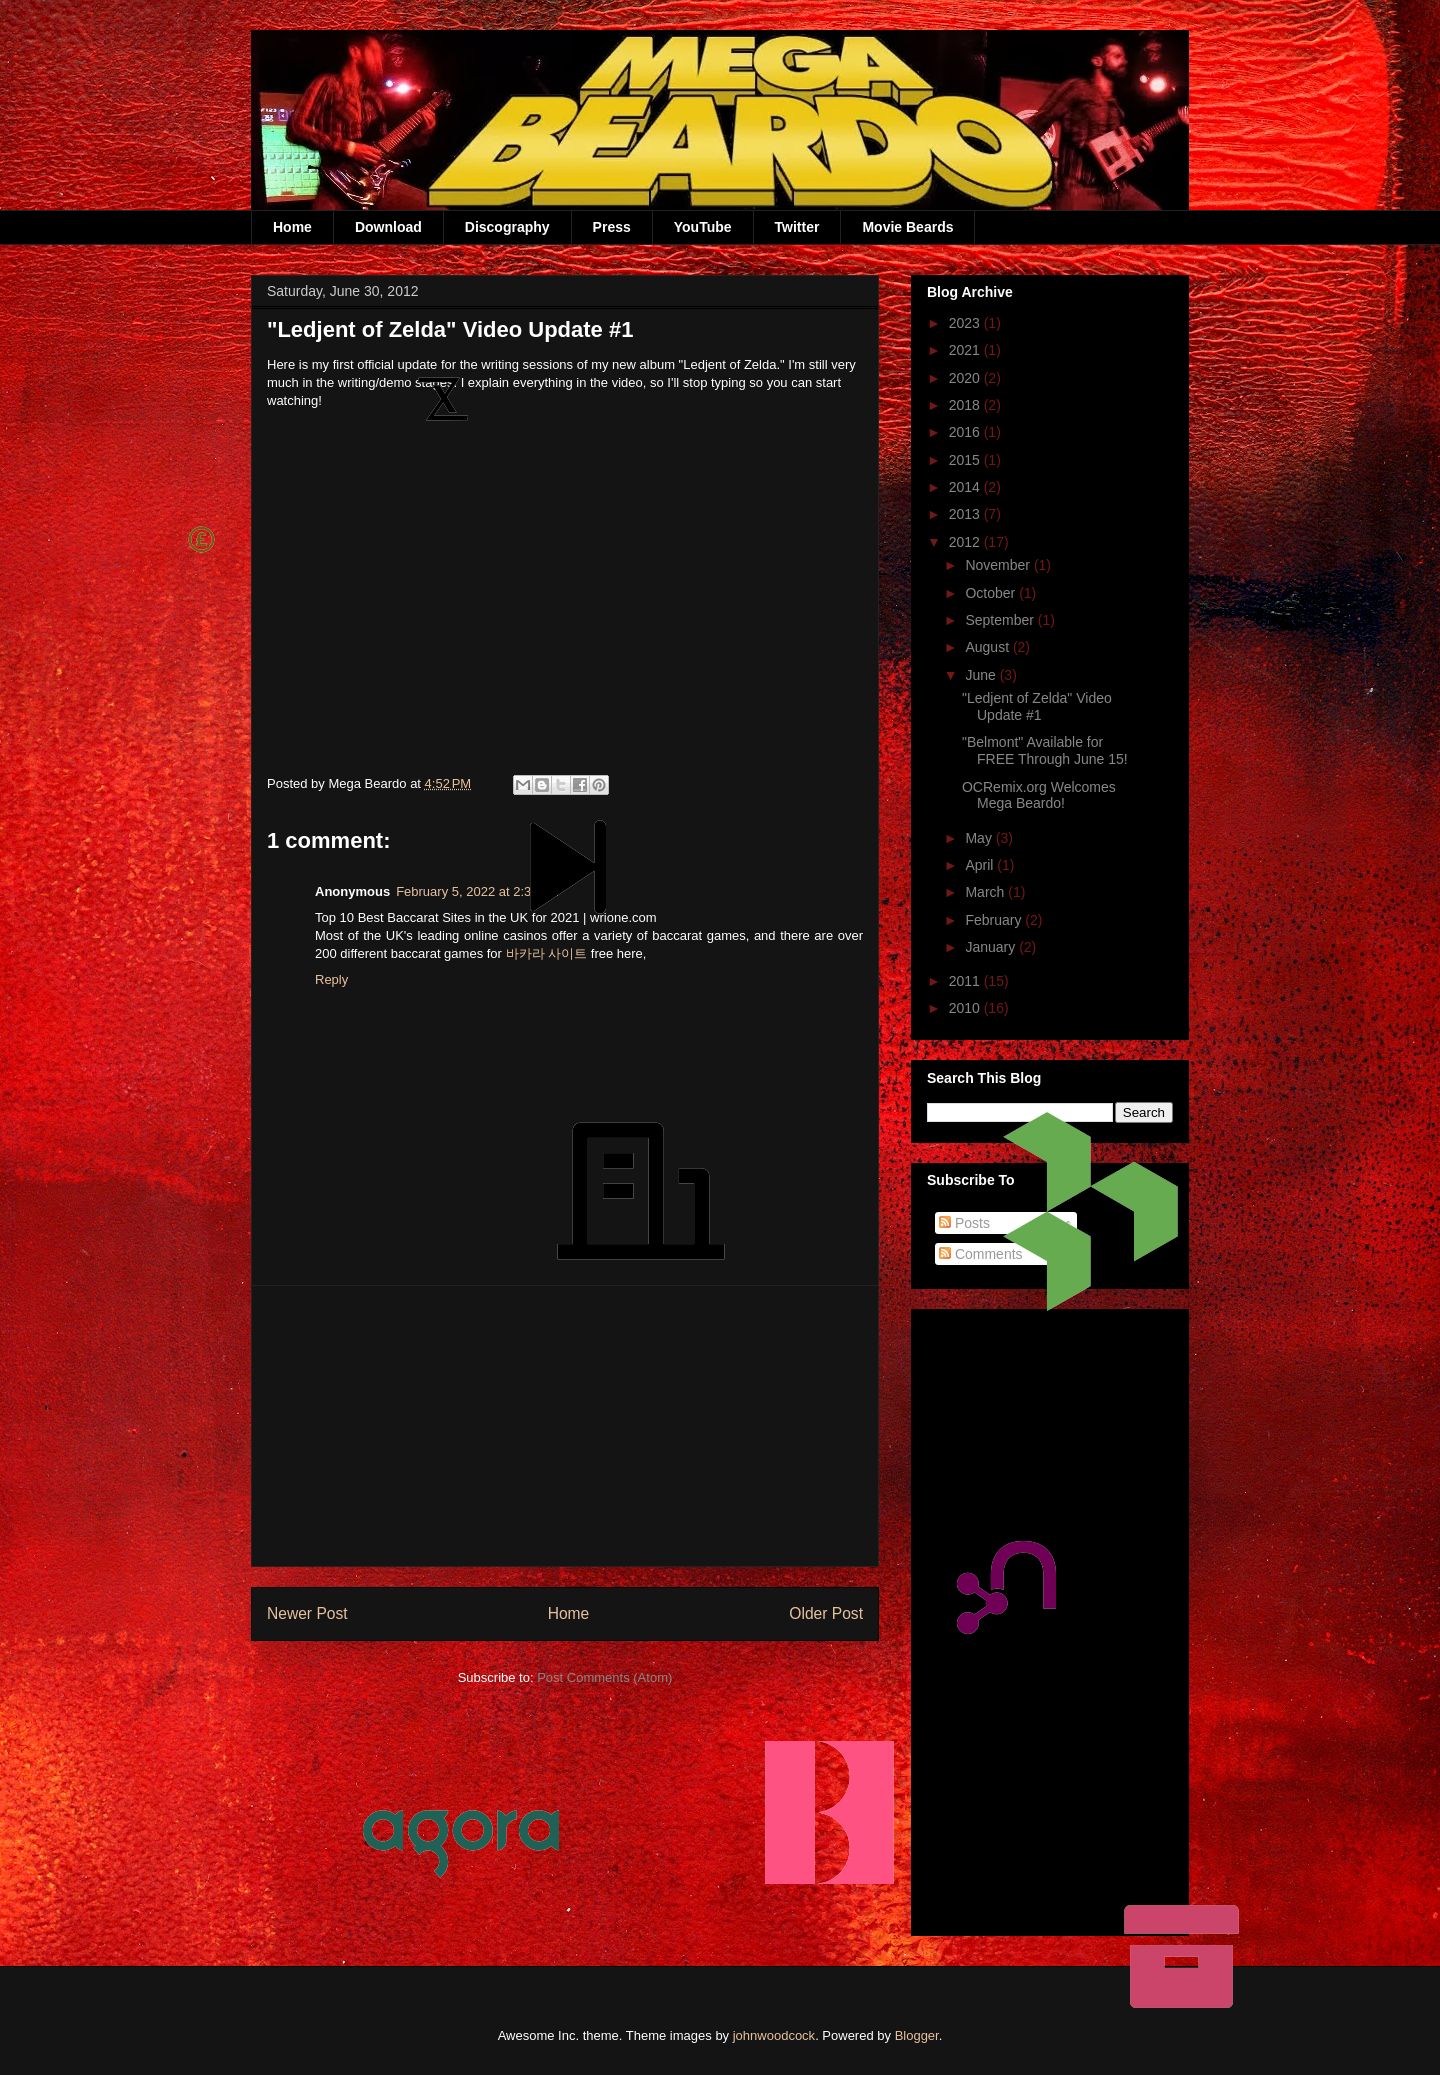  Describe the element at coordinates (1181, 1956) in the screenshot. I see `archive this item` at that location.